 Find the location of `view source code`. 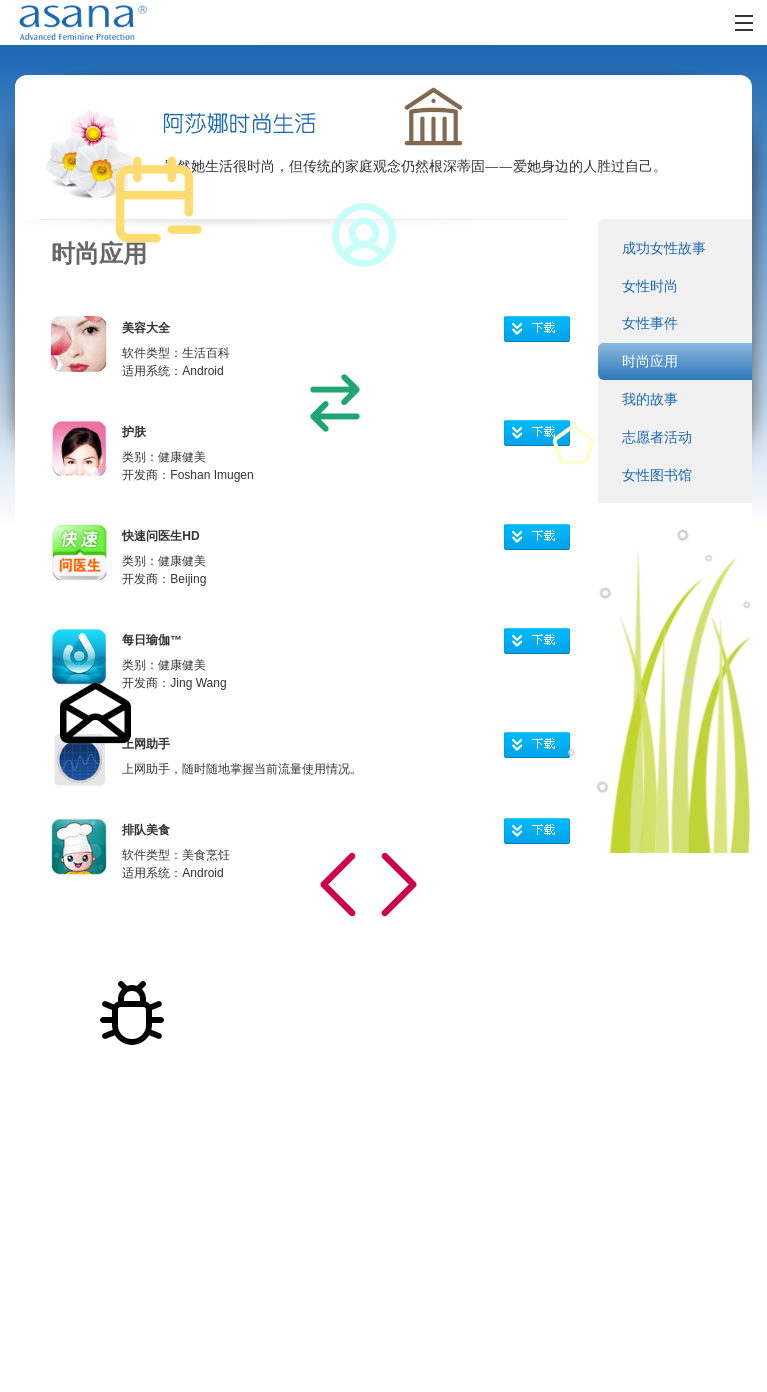

view source code is located at coordinates (368, 884).